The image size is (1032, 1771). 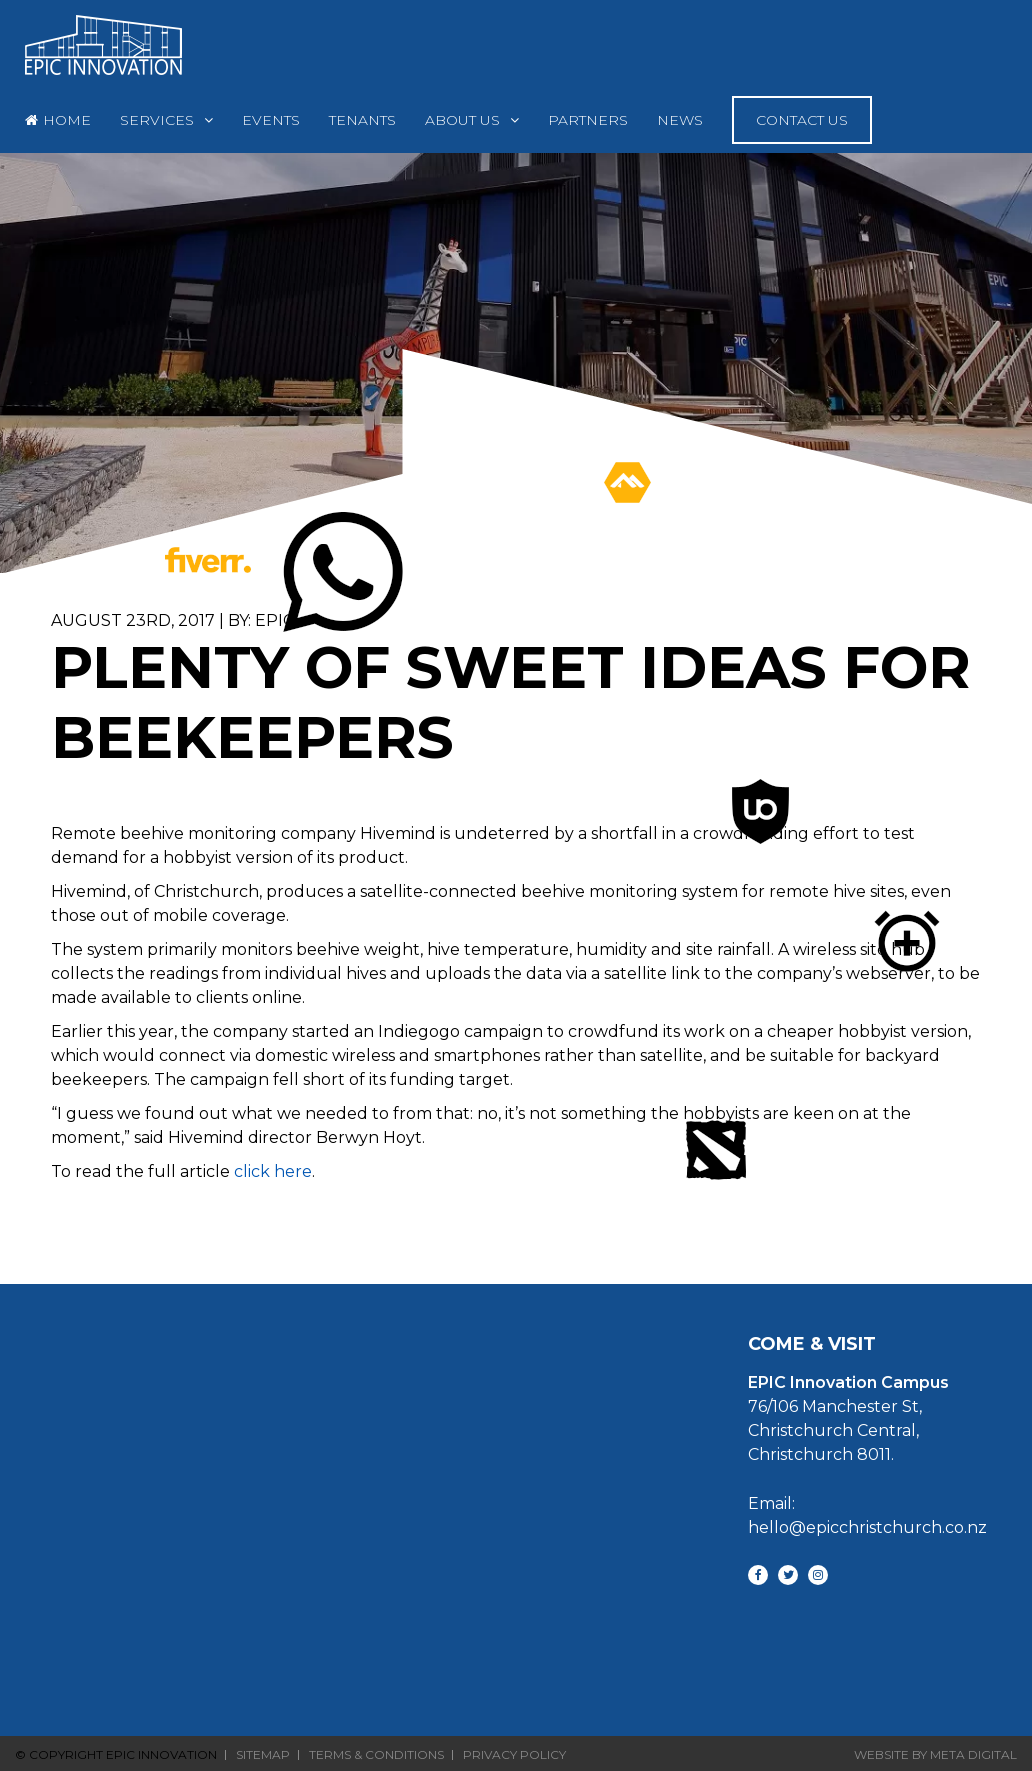 I want to click on uBlock Origin browser extension logo, so click(x=760, y=811).